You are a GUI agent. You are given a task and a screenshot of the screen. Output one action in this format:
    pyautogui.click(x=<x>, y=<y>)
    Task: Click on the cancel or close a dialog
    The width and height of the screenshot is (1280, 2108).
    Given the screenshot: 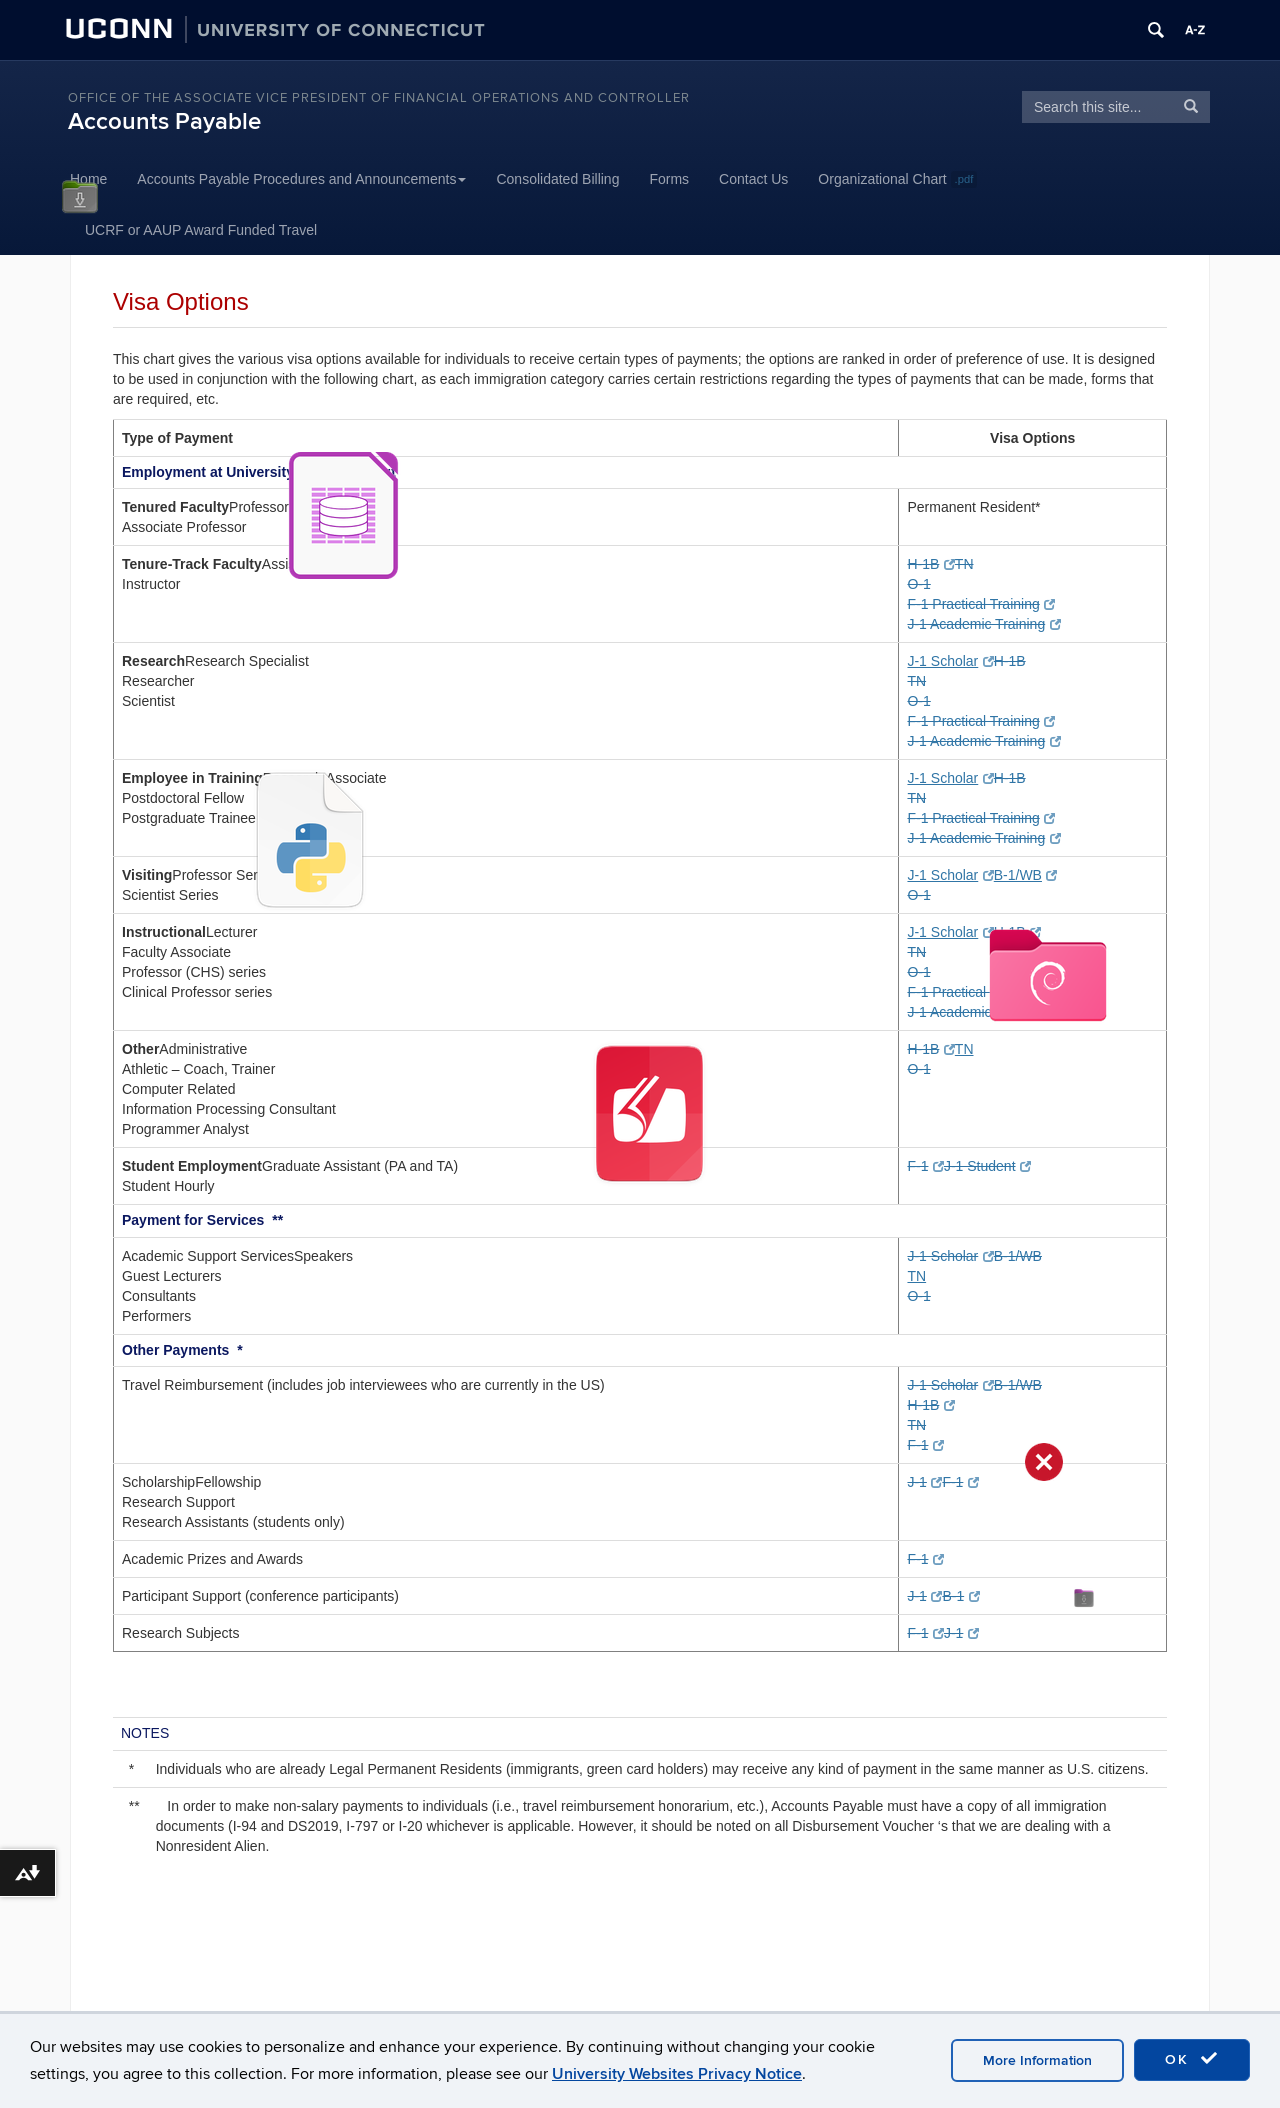 What is the action you would take?
    pyautogui.click(x=1044, y=1462)
    